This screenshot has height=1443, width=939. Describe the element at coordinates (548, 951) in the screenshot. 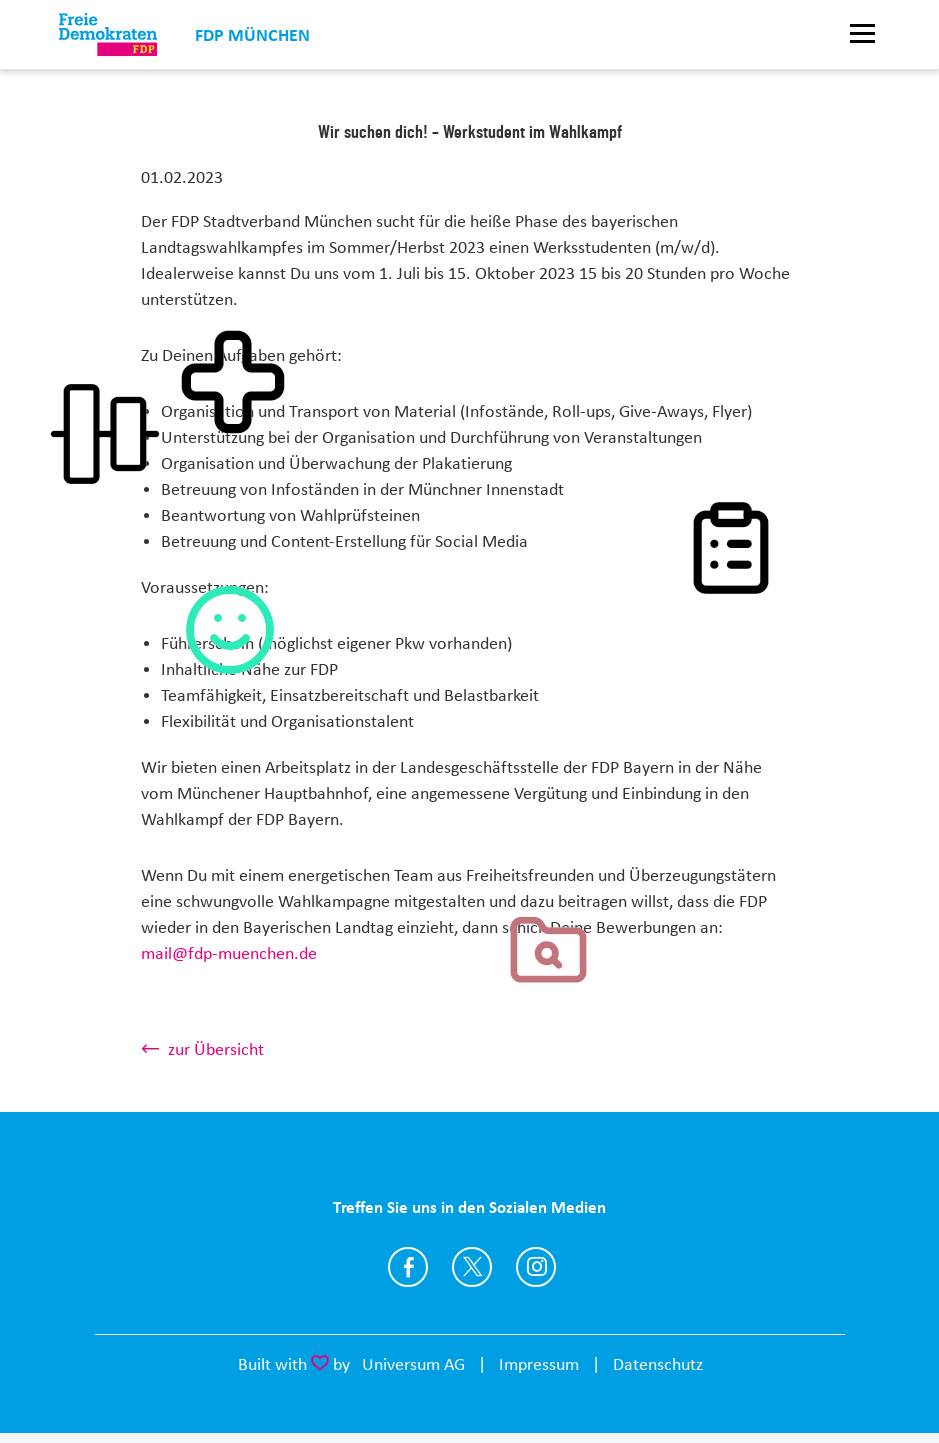

I see `search within a folder` at that location.